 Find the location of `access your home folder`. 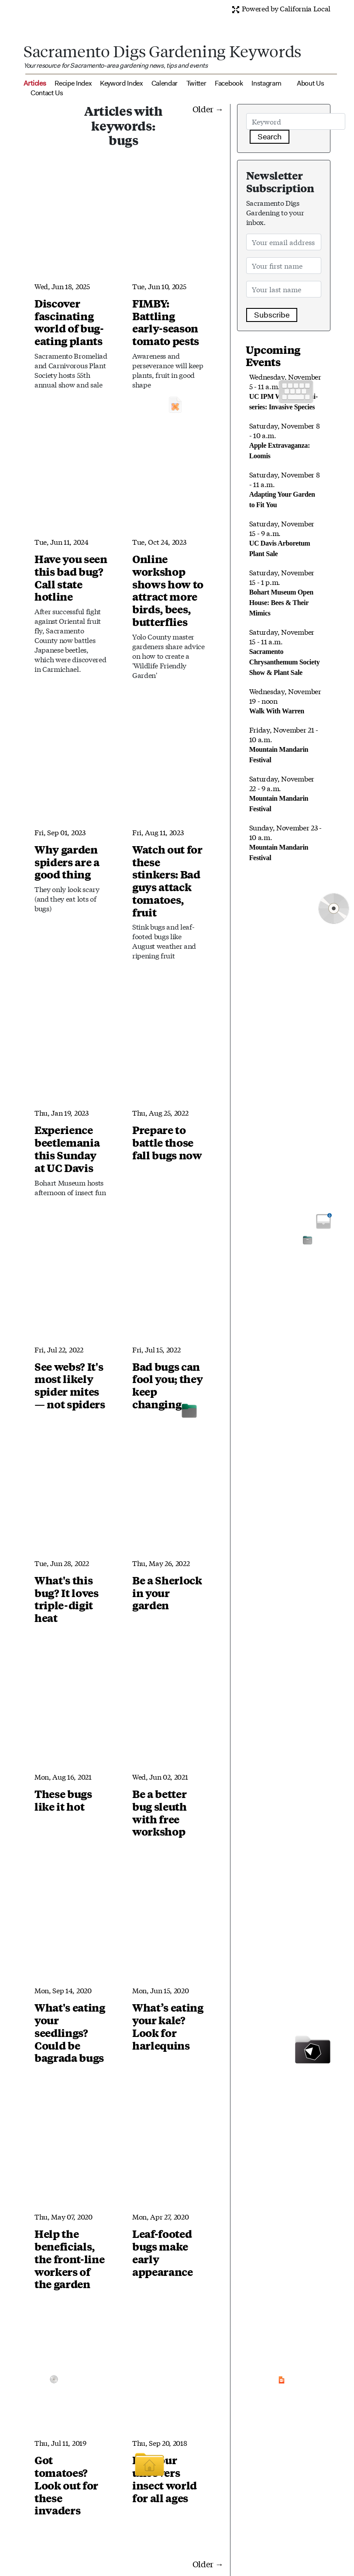

access your home folder is located at coordinates (149, 2464).